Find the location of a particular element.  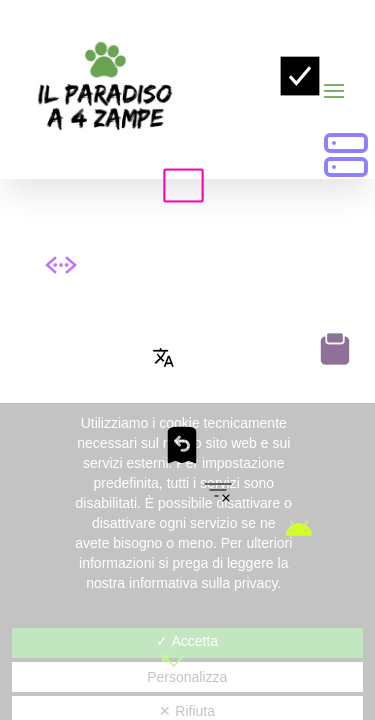

indicates a selected or completed item is located at coordinates (300, 76).